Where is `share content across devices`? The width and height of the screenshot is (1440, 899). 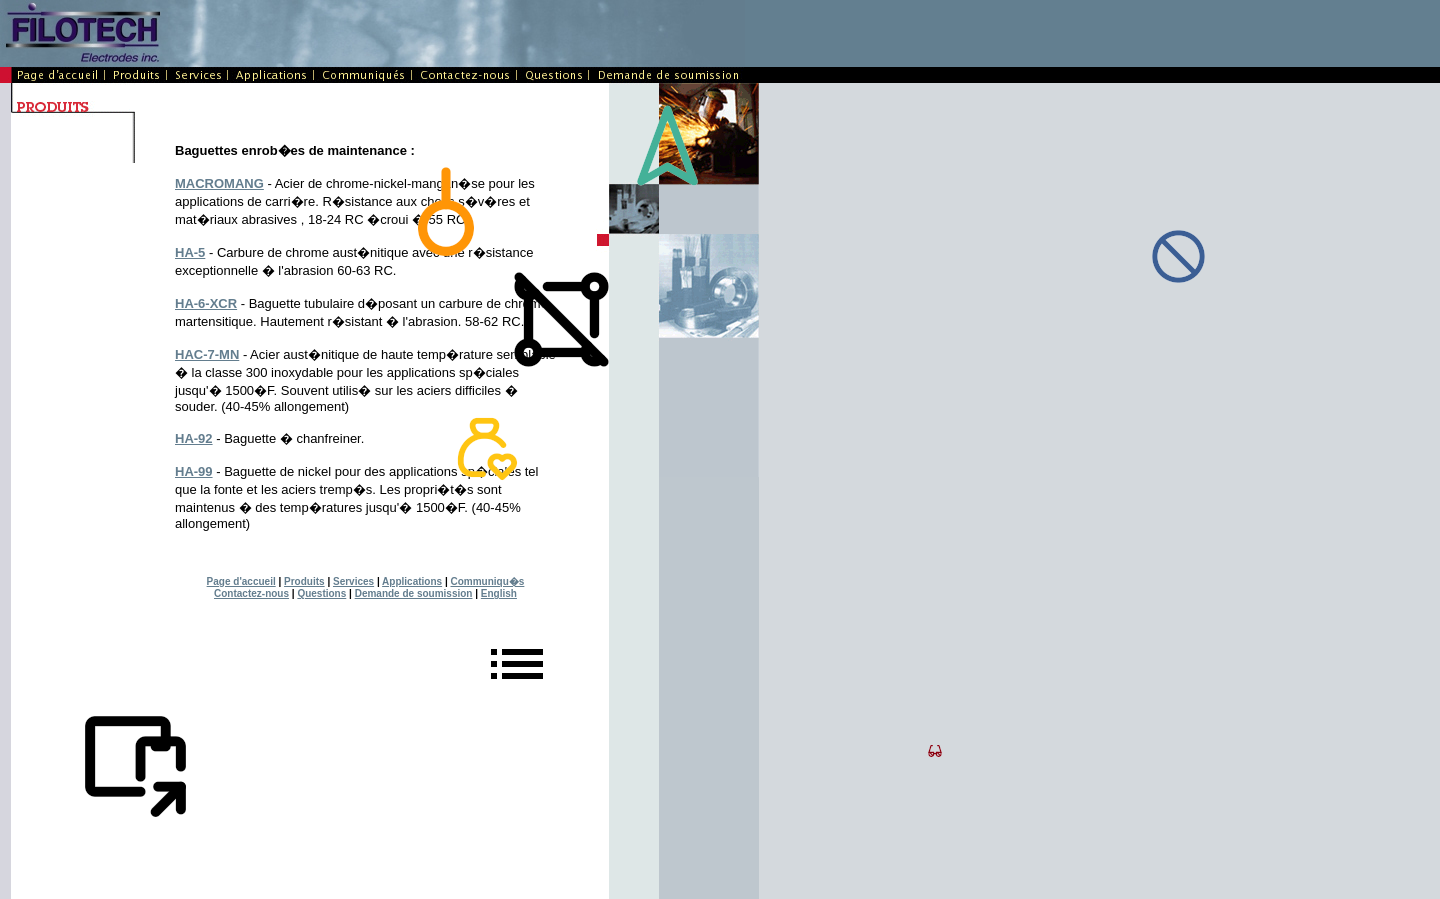 share content across devices is located at coordinates (135, 761).